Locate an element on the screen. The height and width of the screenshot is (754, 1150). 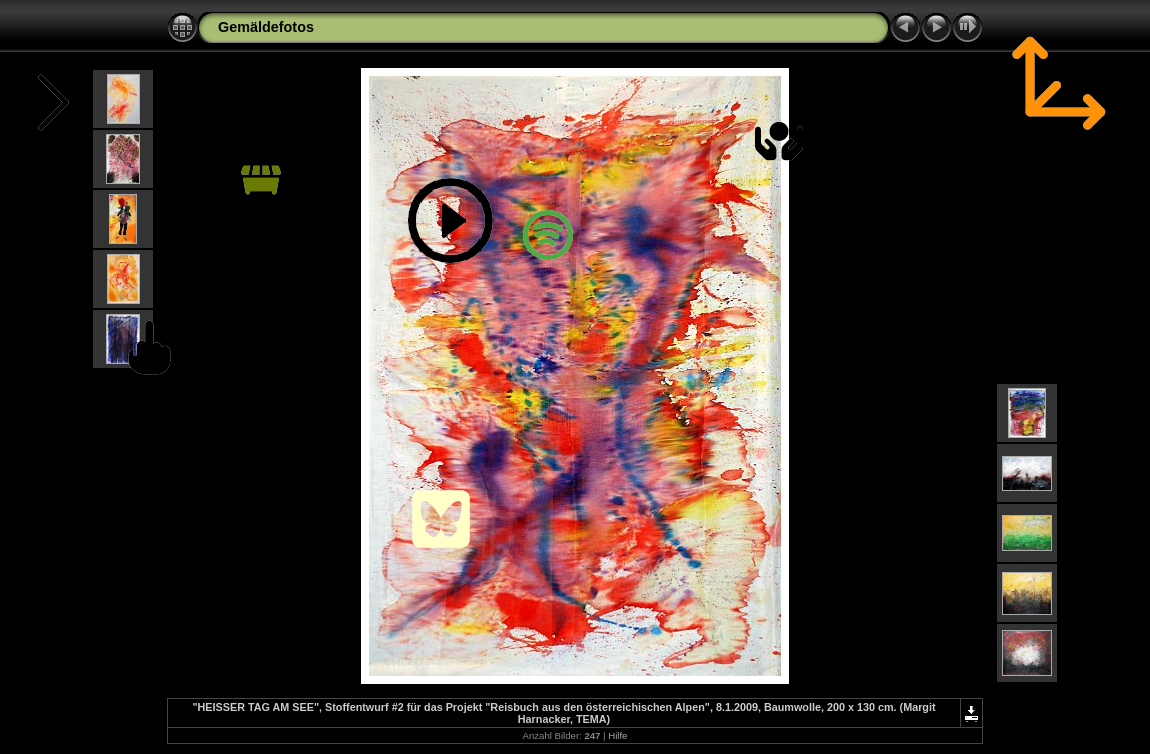
delete items permanently is located at coordinates (261, 179).